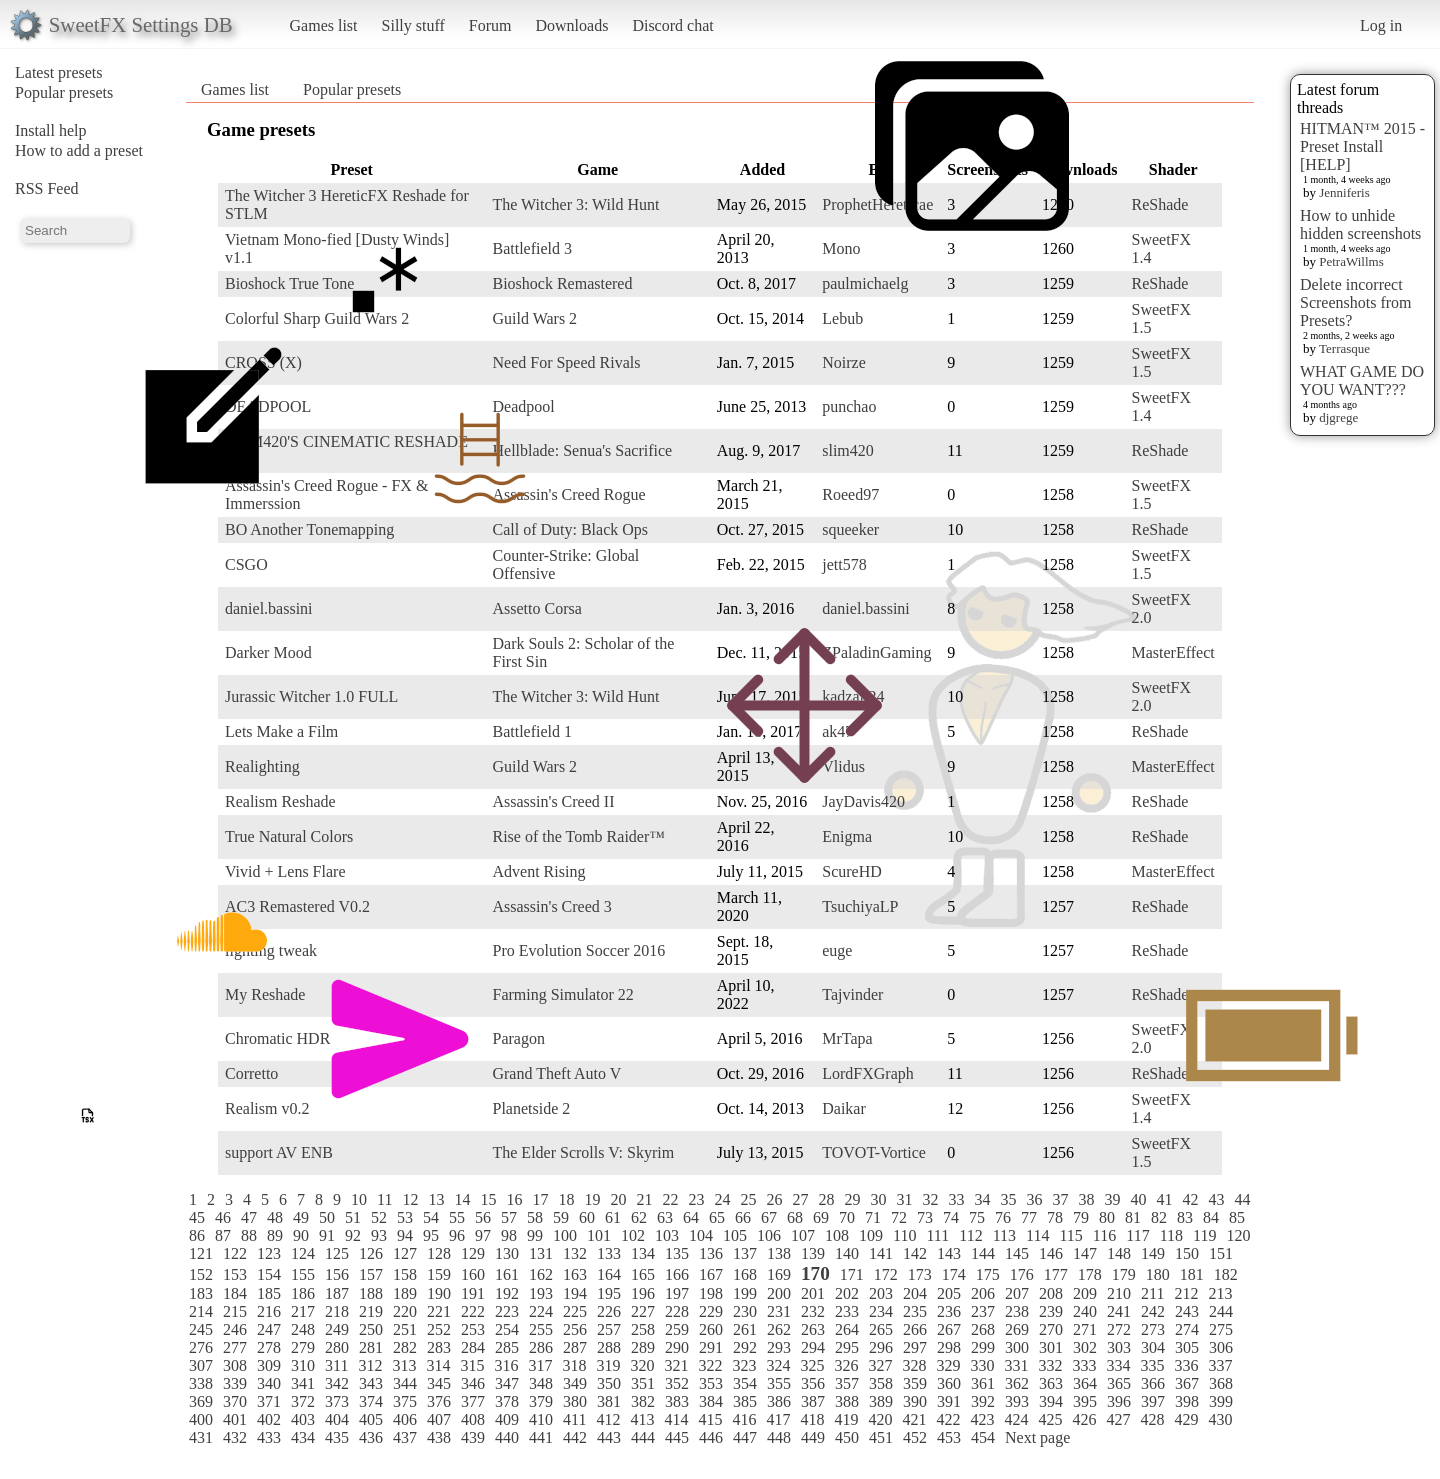 Image resolution: width=1440 pixels, height=1479 pixels. What do you see at coordinates (87, 1115) in the screenshot?
I see `indicates a TypeScript React (.tsx) file` at bounding box center [87, 1115].